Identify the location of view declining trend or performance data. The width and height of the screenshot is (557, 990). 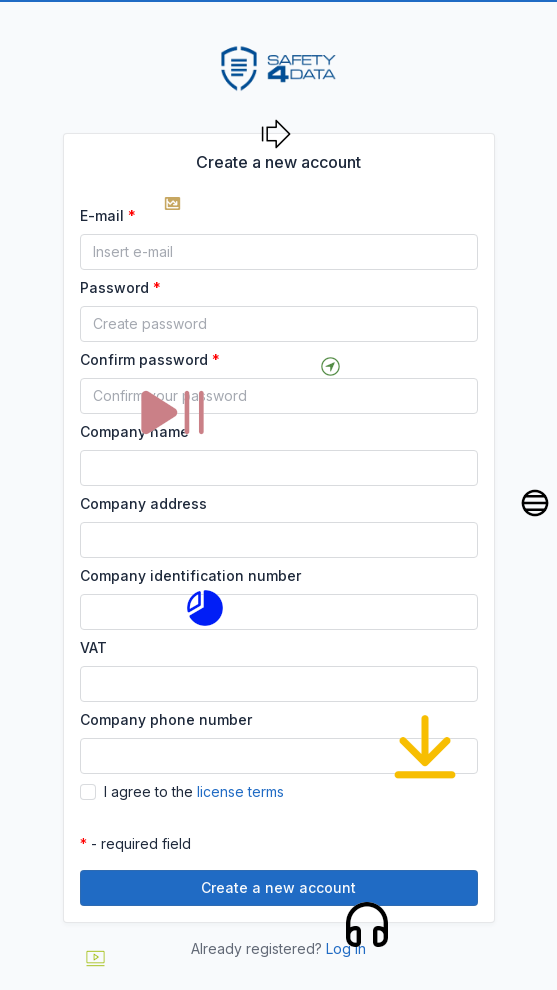
(172, 203).